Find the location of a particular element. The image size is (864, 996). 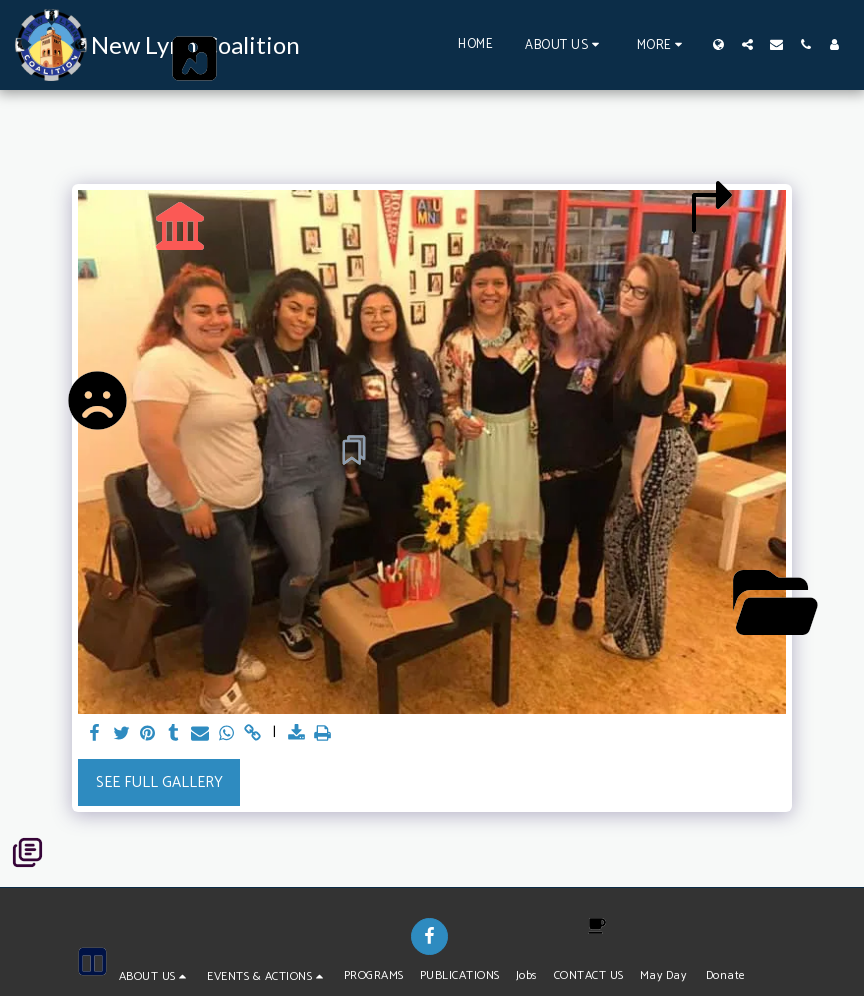

view your bookmarked items is located at coordinates (354, 450).